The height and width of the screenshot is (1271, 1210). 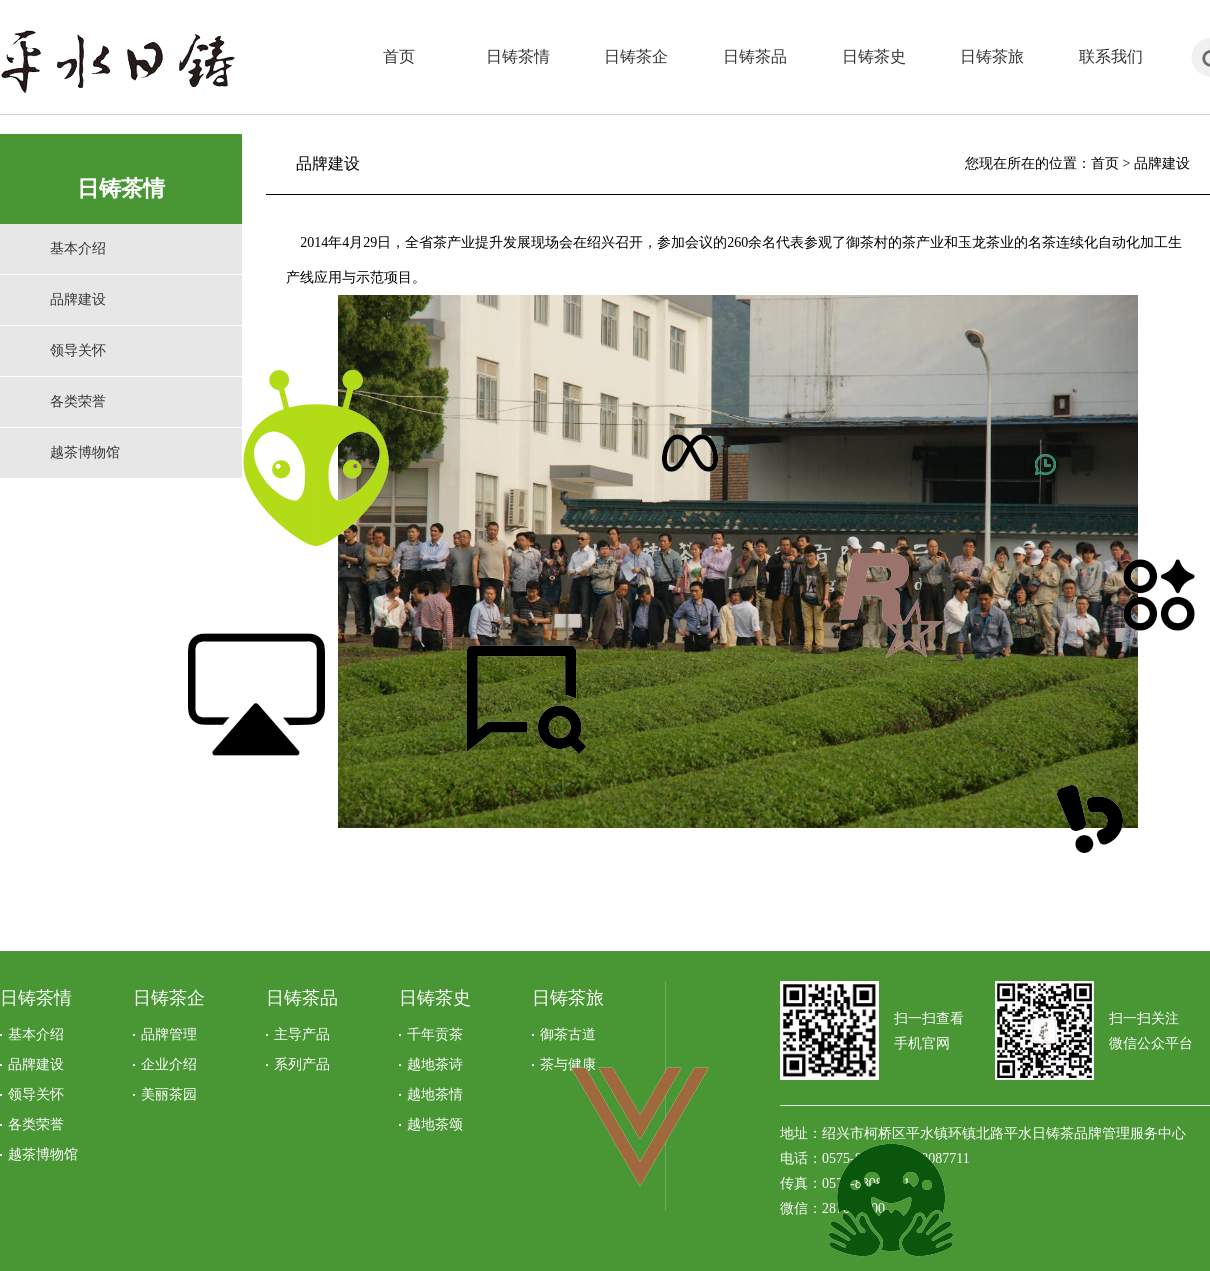 What do you see at coordinates (1045, 464) in the screenshot?
I see `view chat history` at bounding box center [1045, 464].